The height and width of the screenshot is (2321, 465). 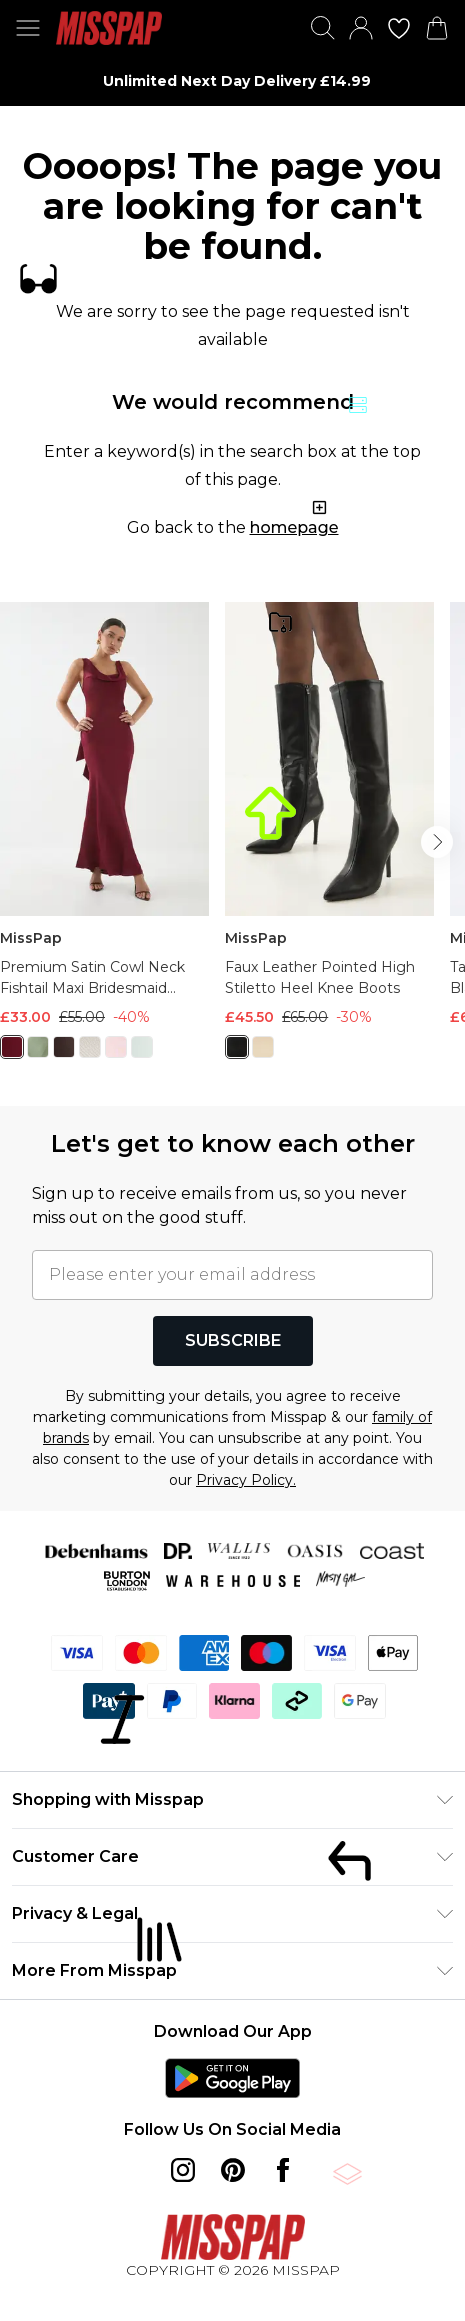 What do you see at coordinates (280, 622) in the screenshot?
I see `access archived files or folders` at bounding box center [280, 622].